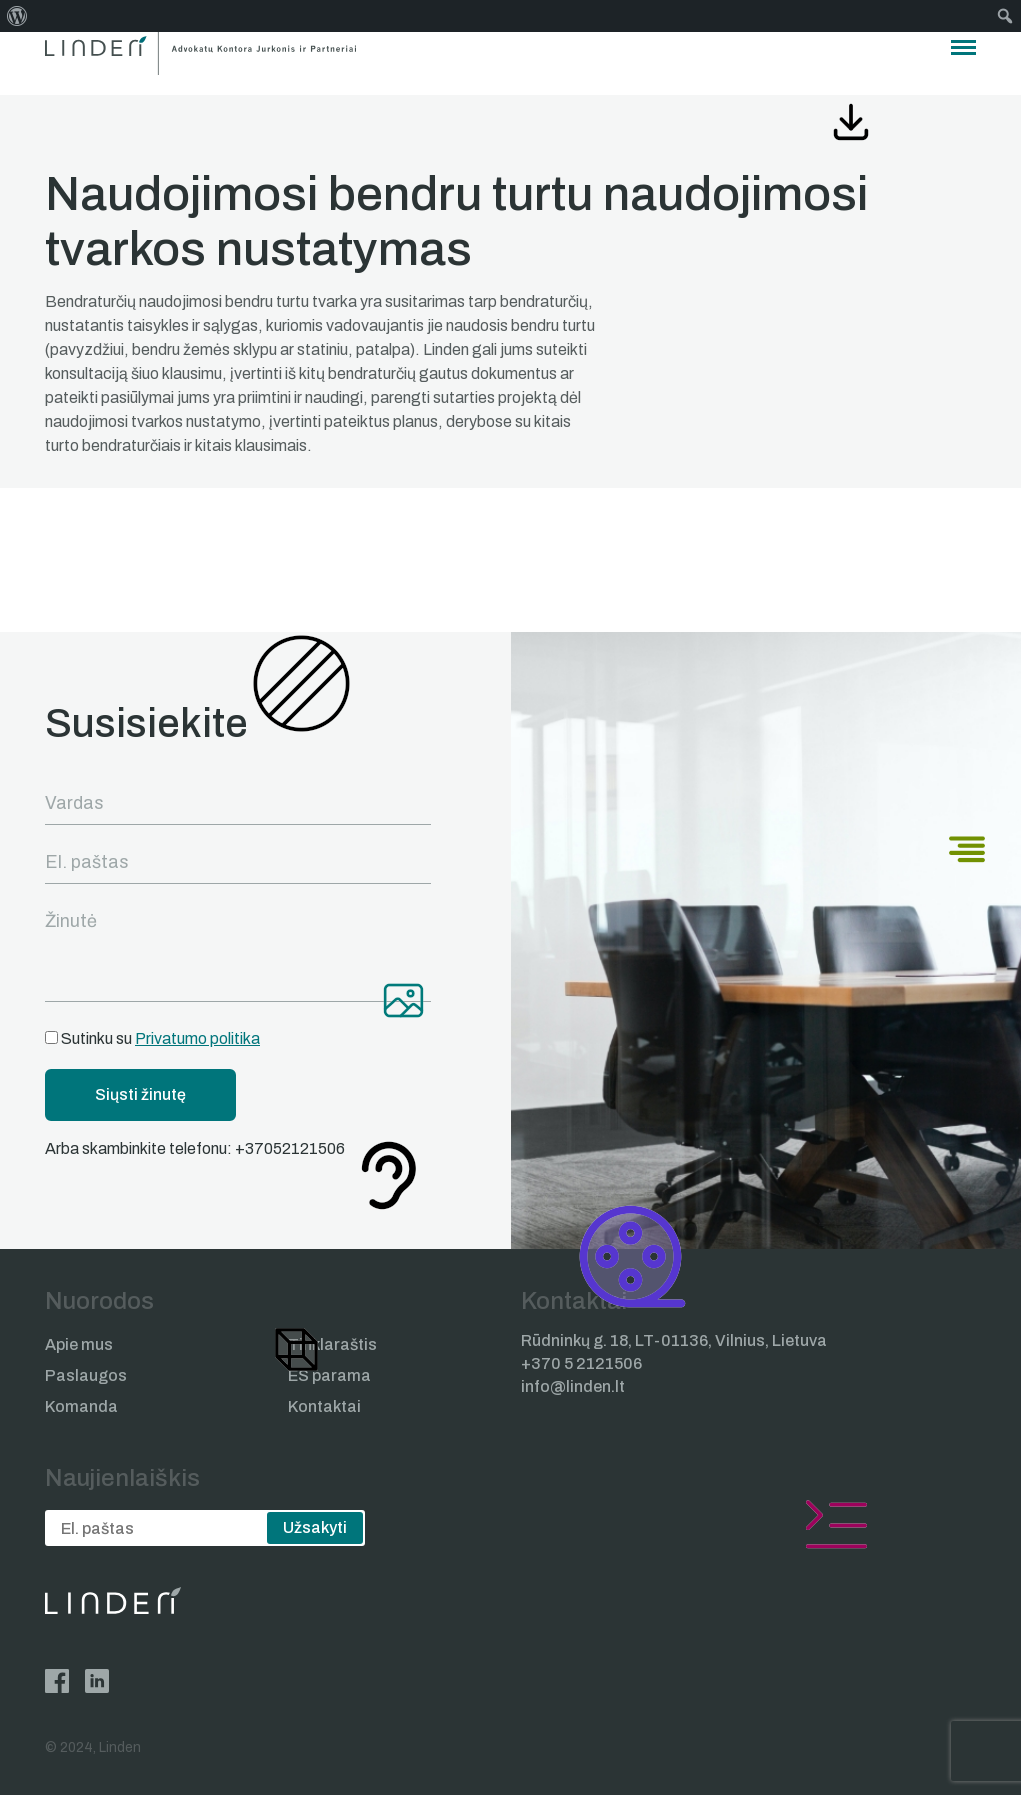 This screenshot has width=1021, height=1795. I want to click on browse video or movie content, so click(630, 1256).